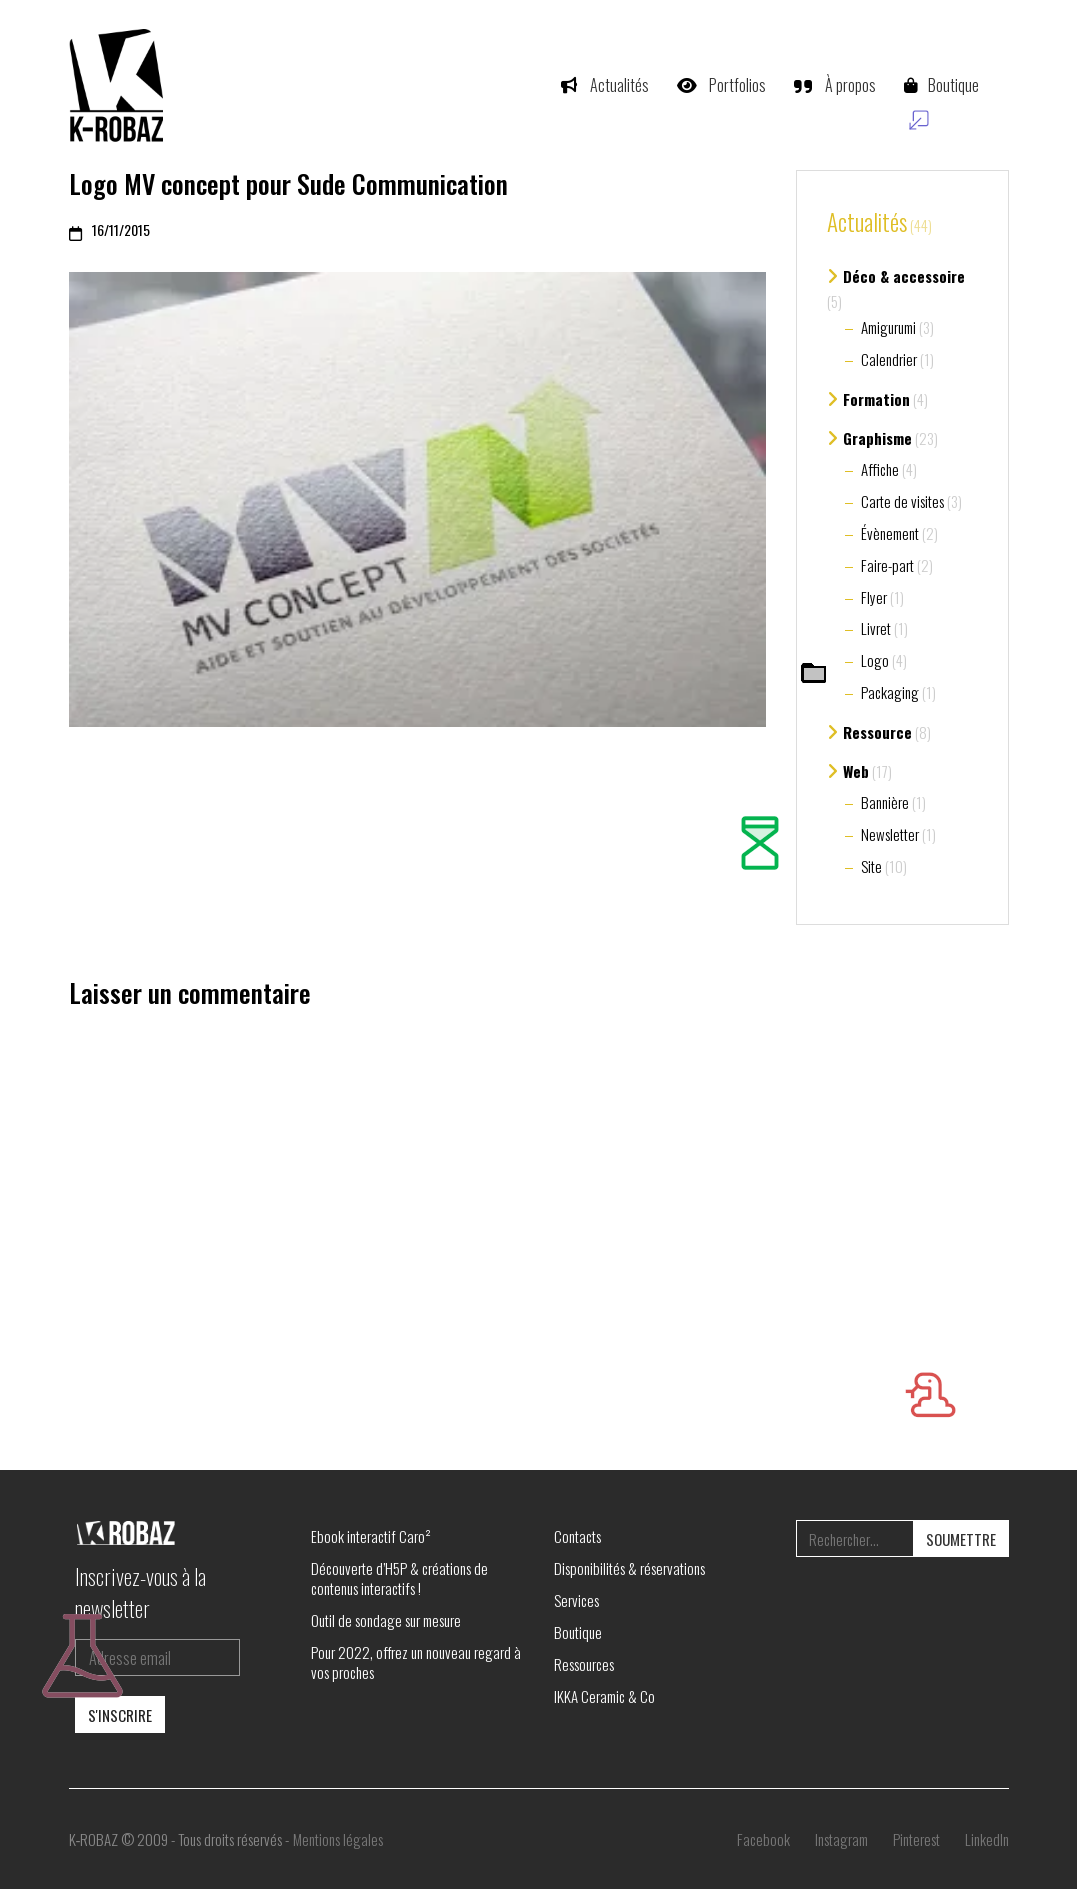 The height and width of the screenshot is (1889, 1077). Describe the element at coordinates (82, 1657) in the screenshot. I see `access laboratory or science features` at that location.